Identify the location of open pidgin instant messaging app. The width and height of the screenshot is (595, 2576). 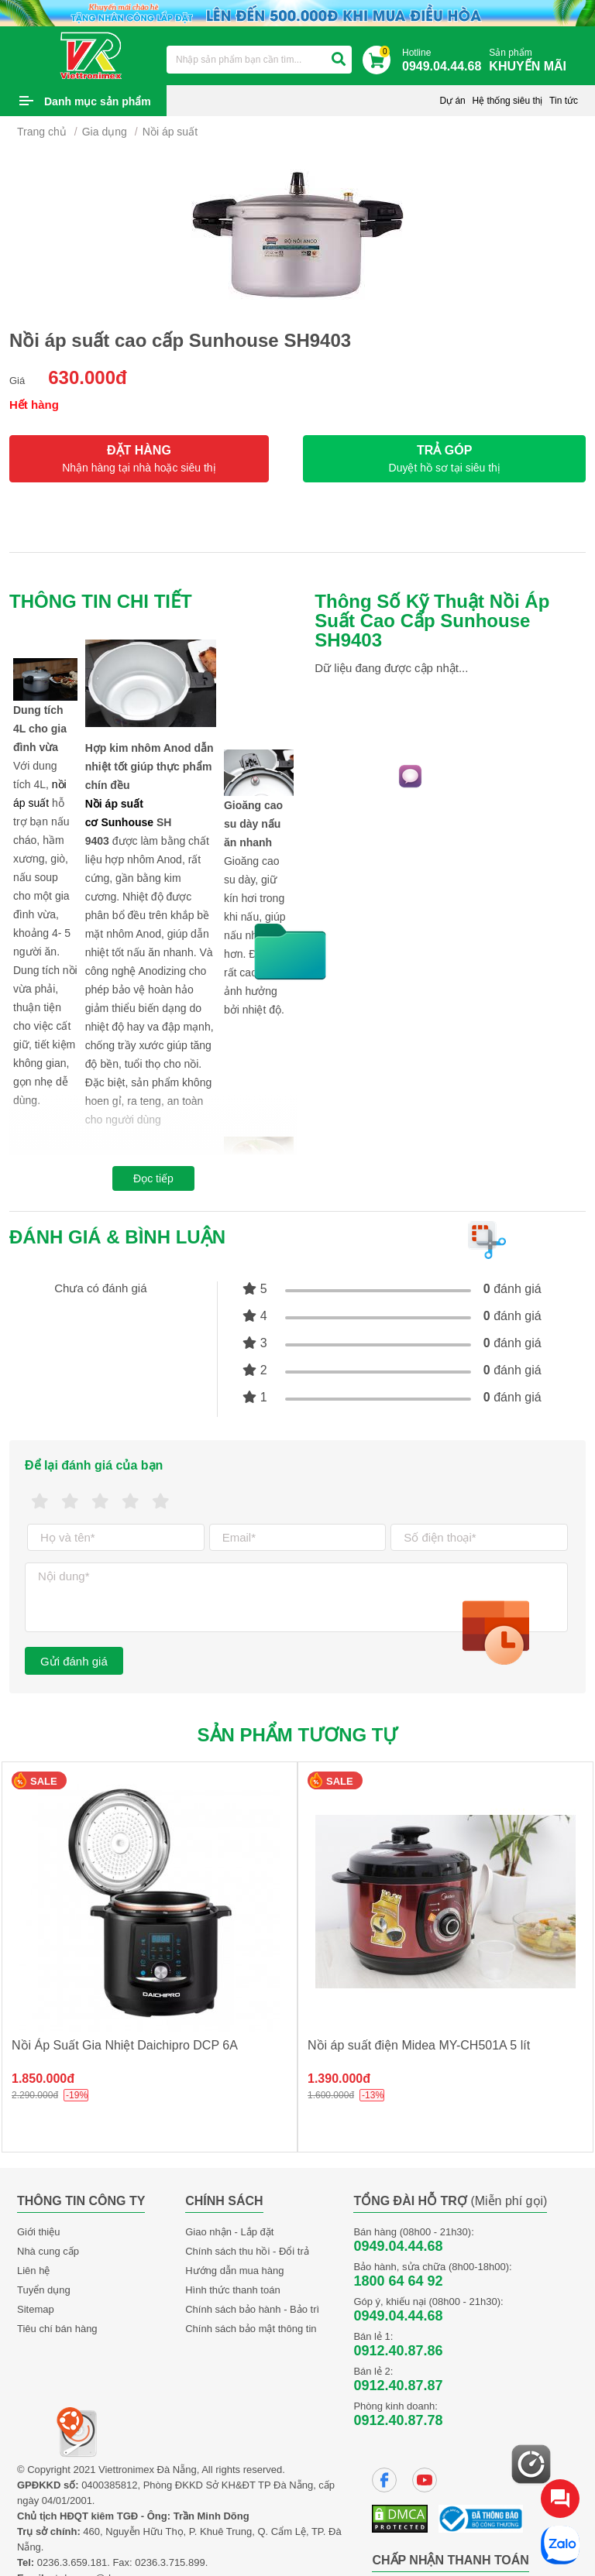
(410, 776).